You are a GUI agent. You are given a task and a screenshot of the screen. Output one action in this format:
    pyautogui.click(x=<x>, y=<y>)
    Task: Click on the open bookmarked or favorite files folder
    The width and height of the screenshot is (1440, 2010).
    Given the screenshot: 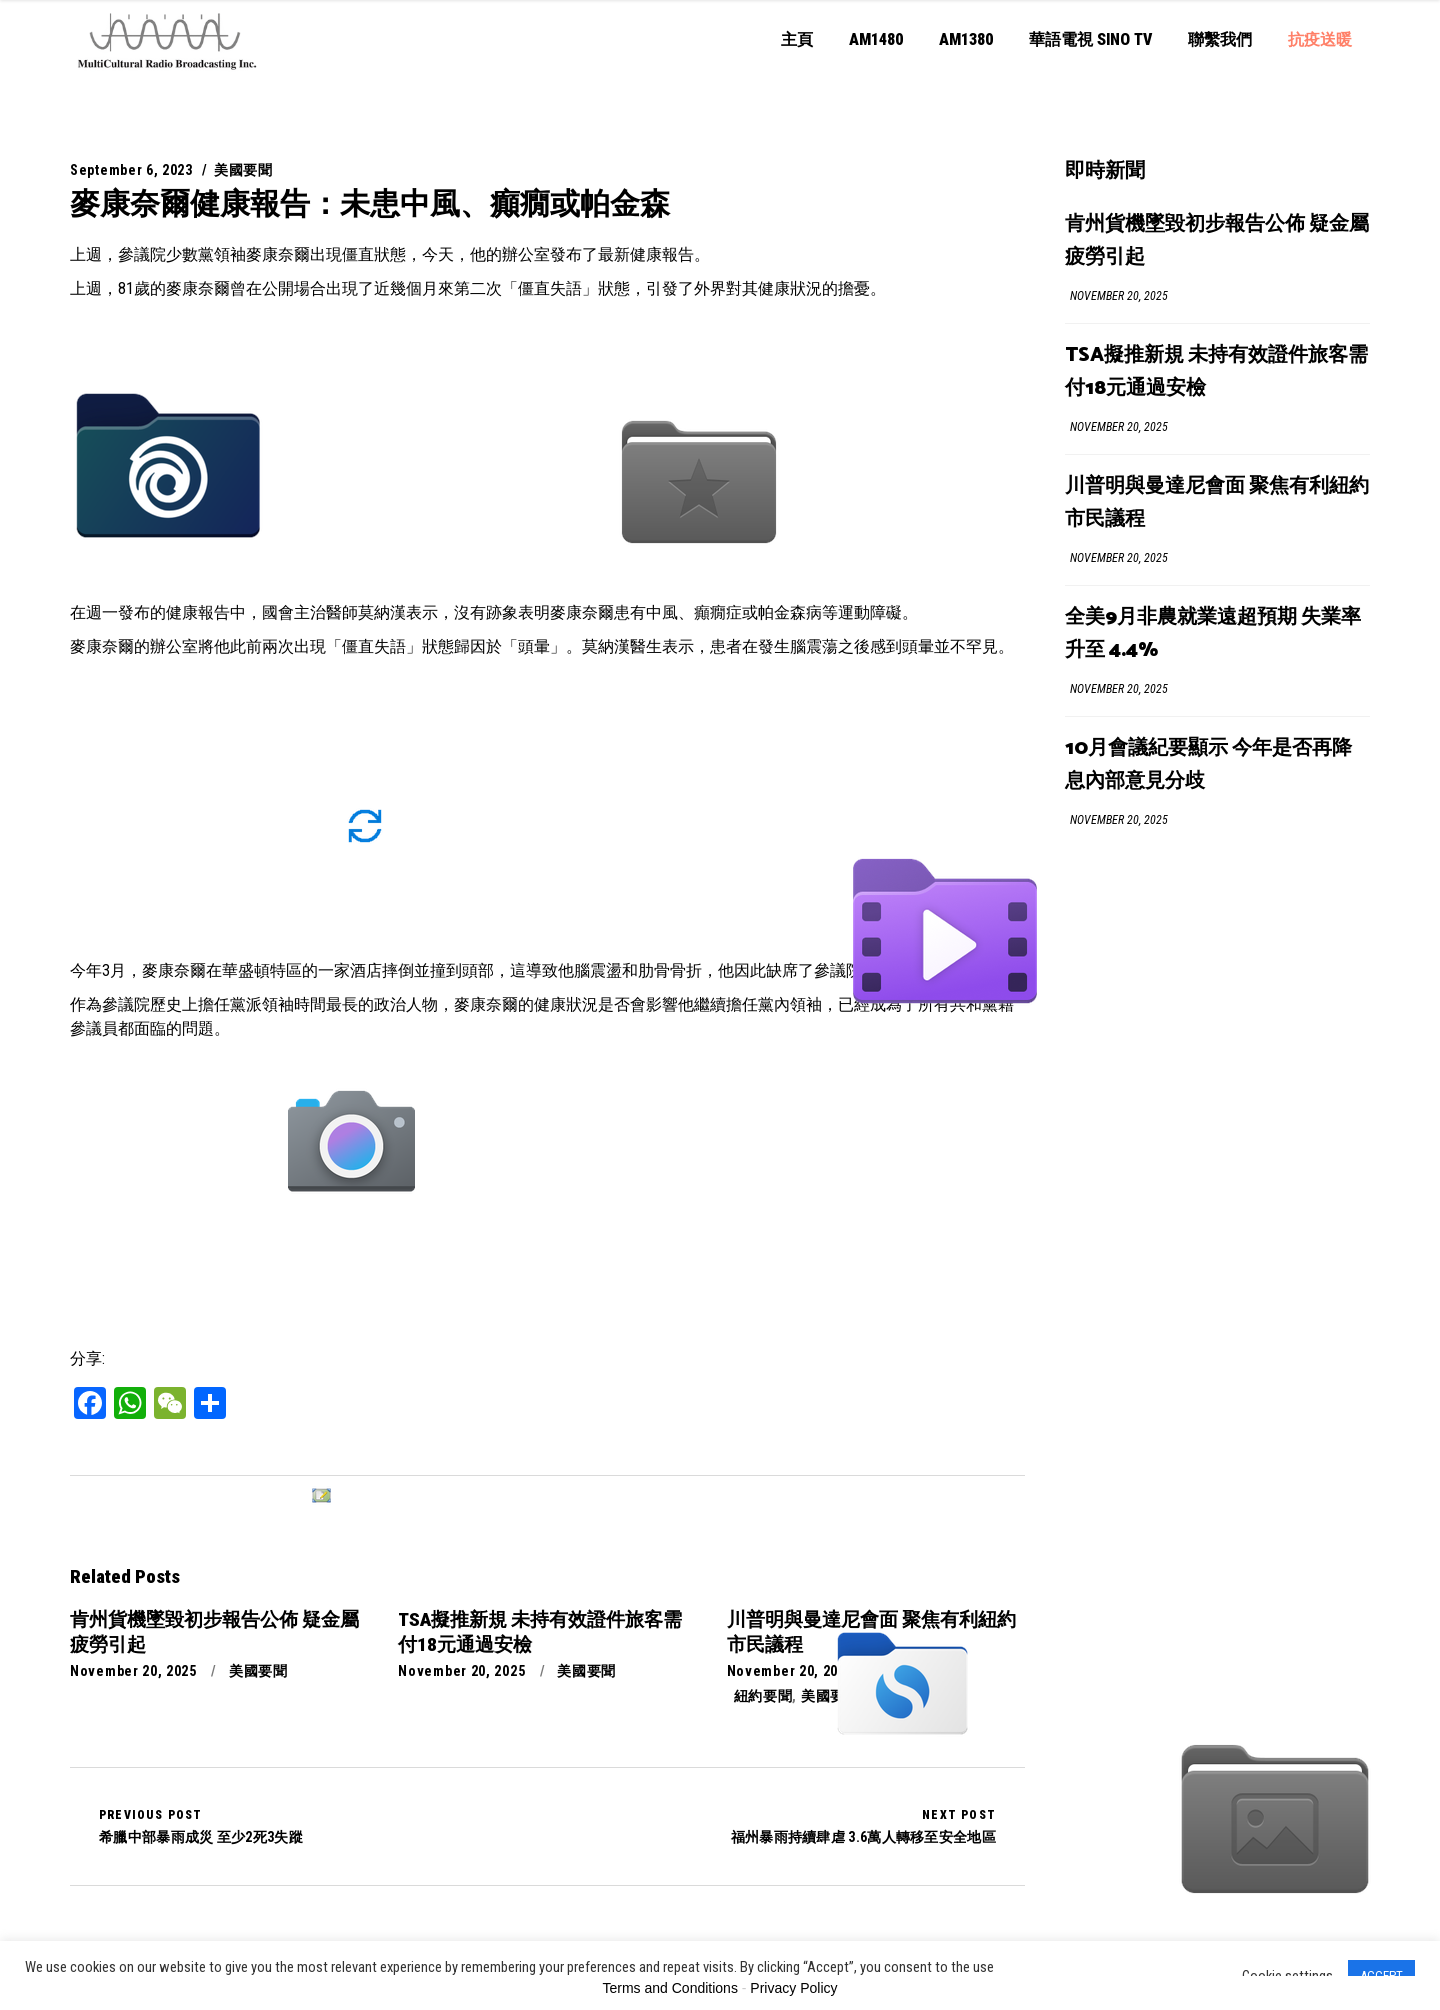 What is the action you would take?
    pyautogui.click(x=699, y=482)
    